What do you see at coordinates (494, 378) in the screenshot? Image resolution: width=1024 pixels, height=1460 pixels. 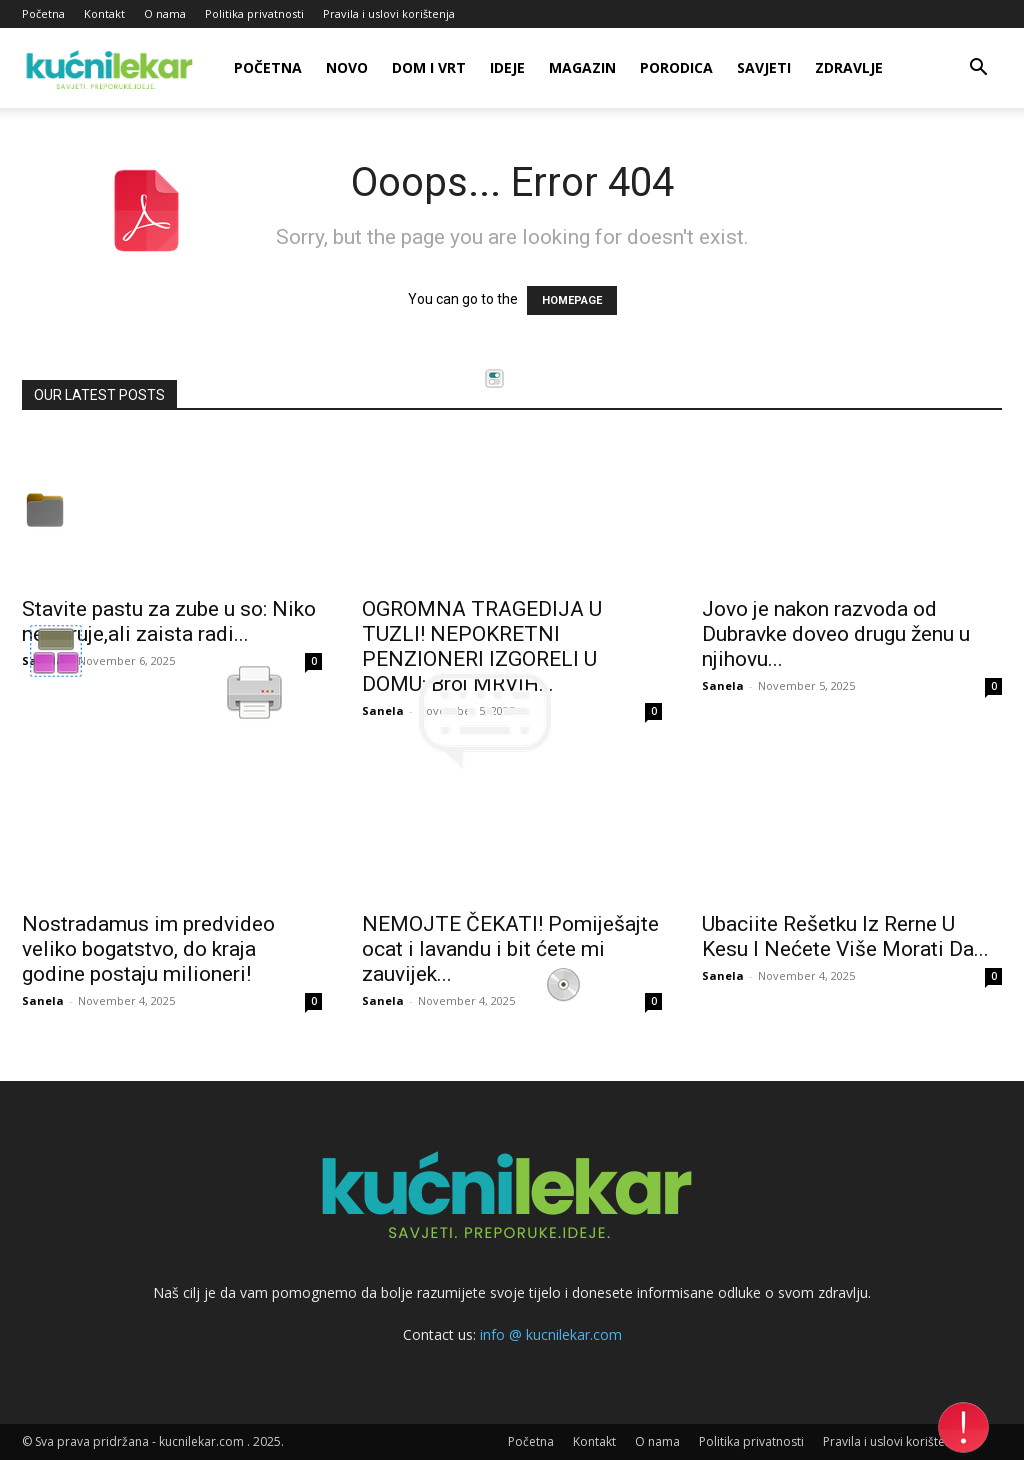 I see `open system settings or preferences` at bounding box center [494, 378].